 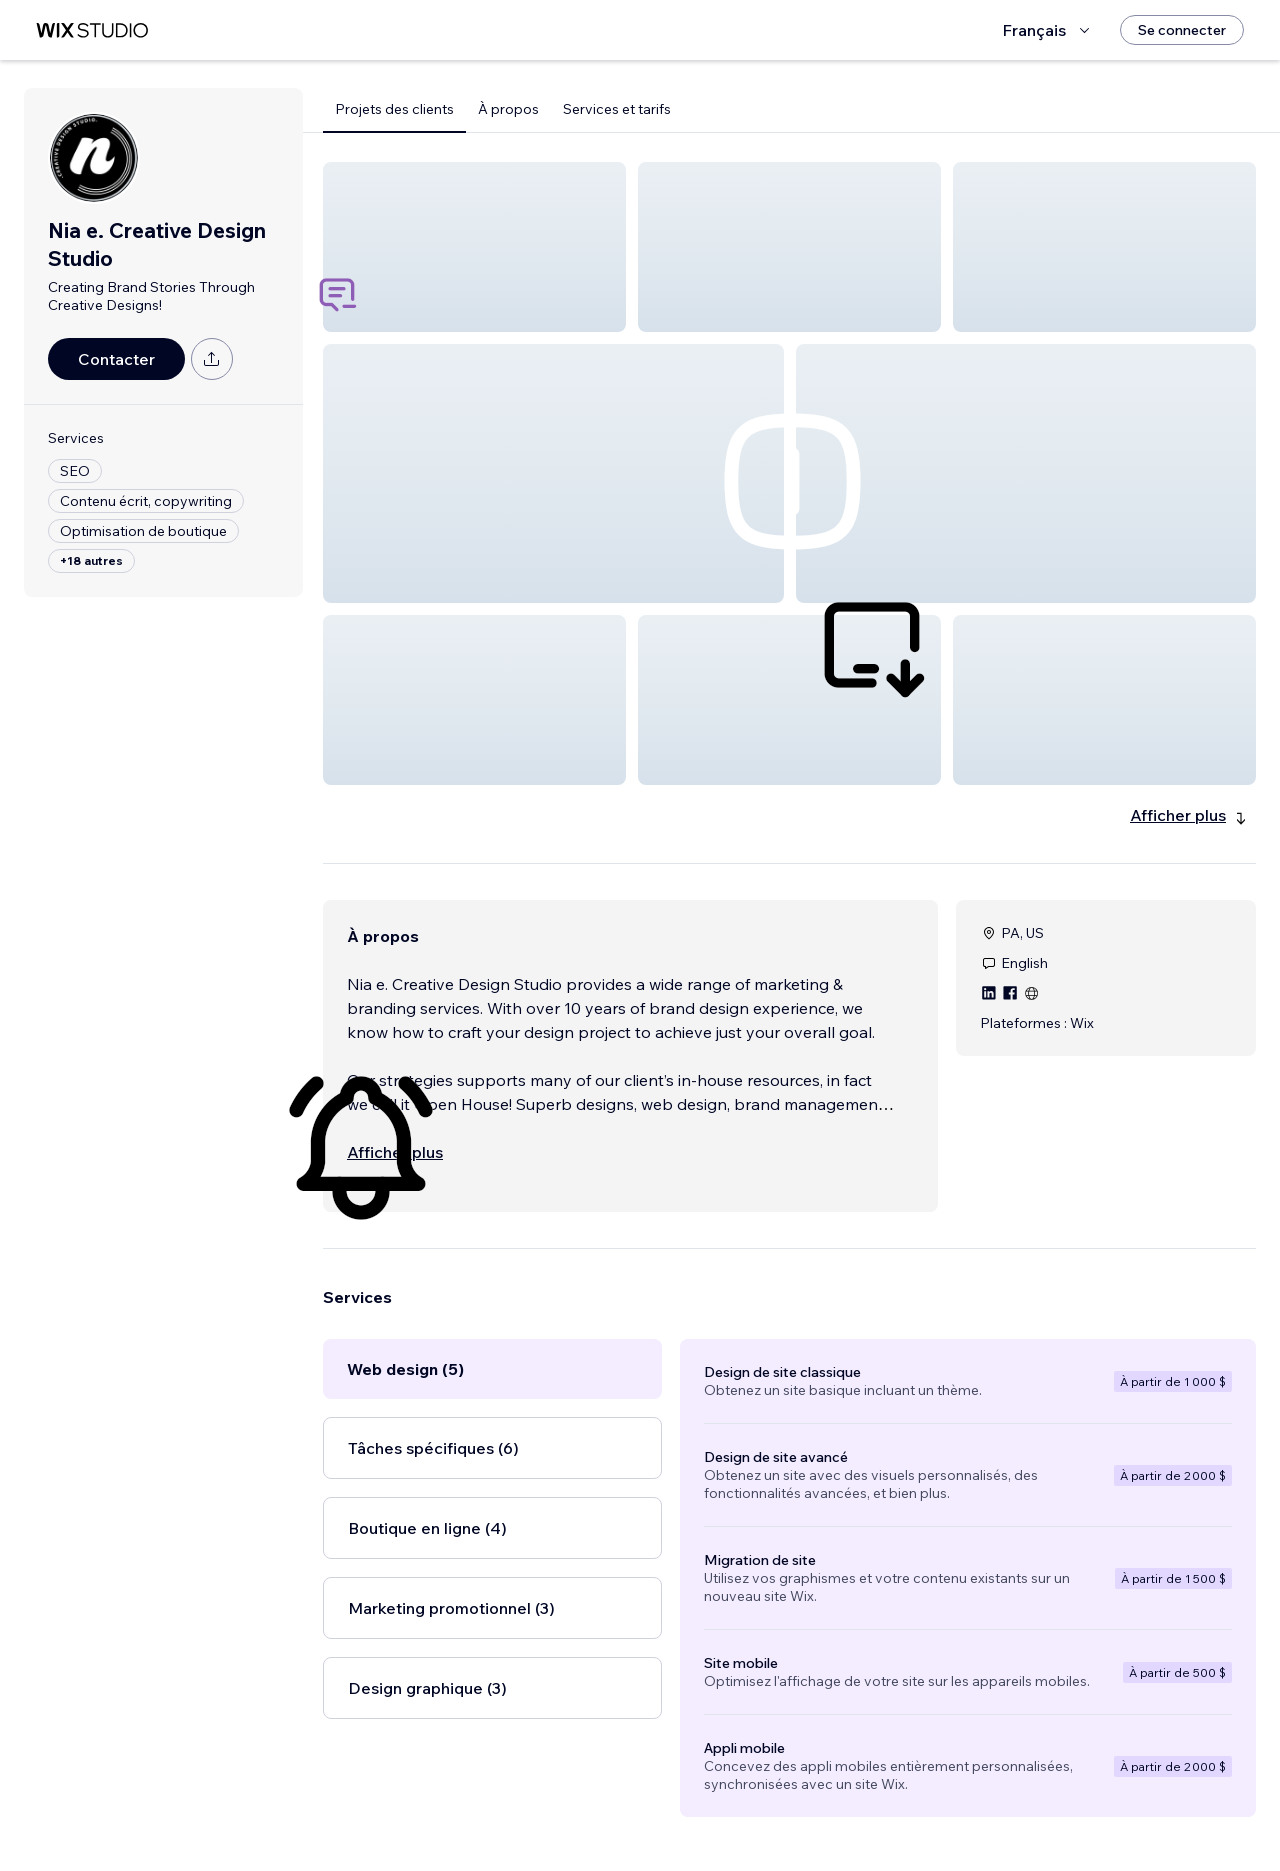 I want to click on remove a message from the conversation, so click(x=337, y=294).